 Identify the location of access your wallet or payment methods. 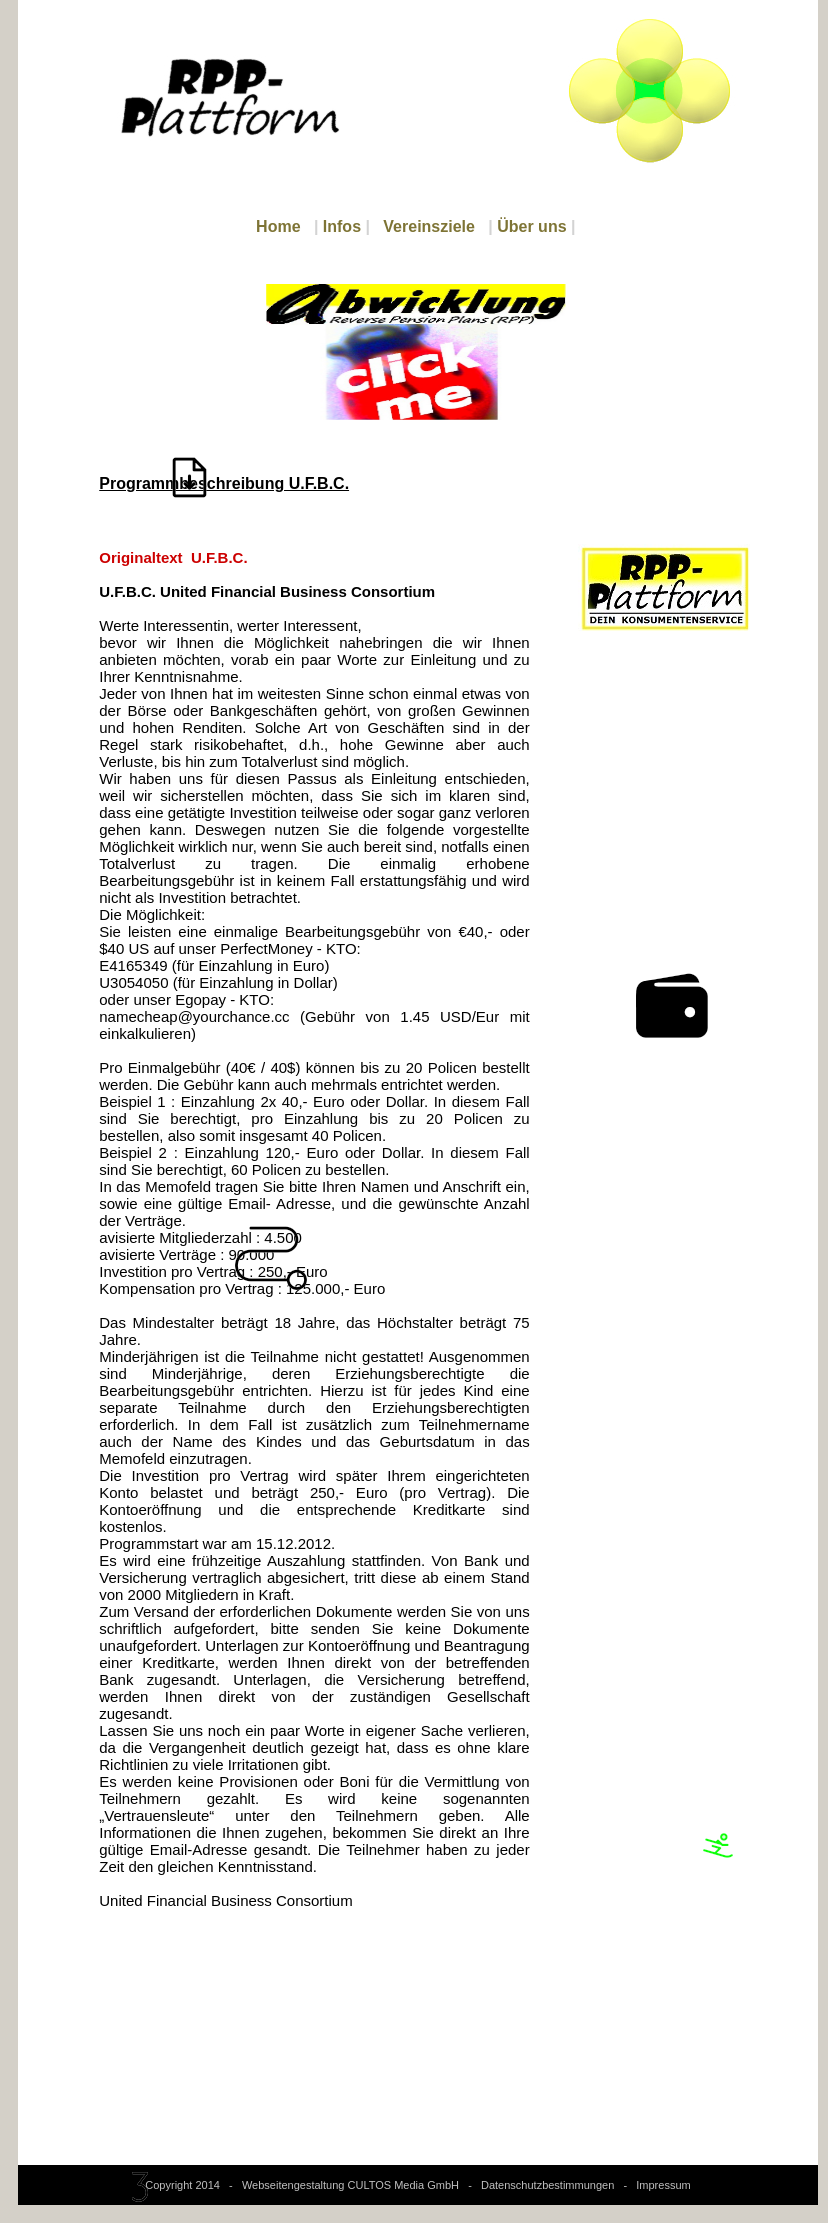
(672, 1007).